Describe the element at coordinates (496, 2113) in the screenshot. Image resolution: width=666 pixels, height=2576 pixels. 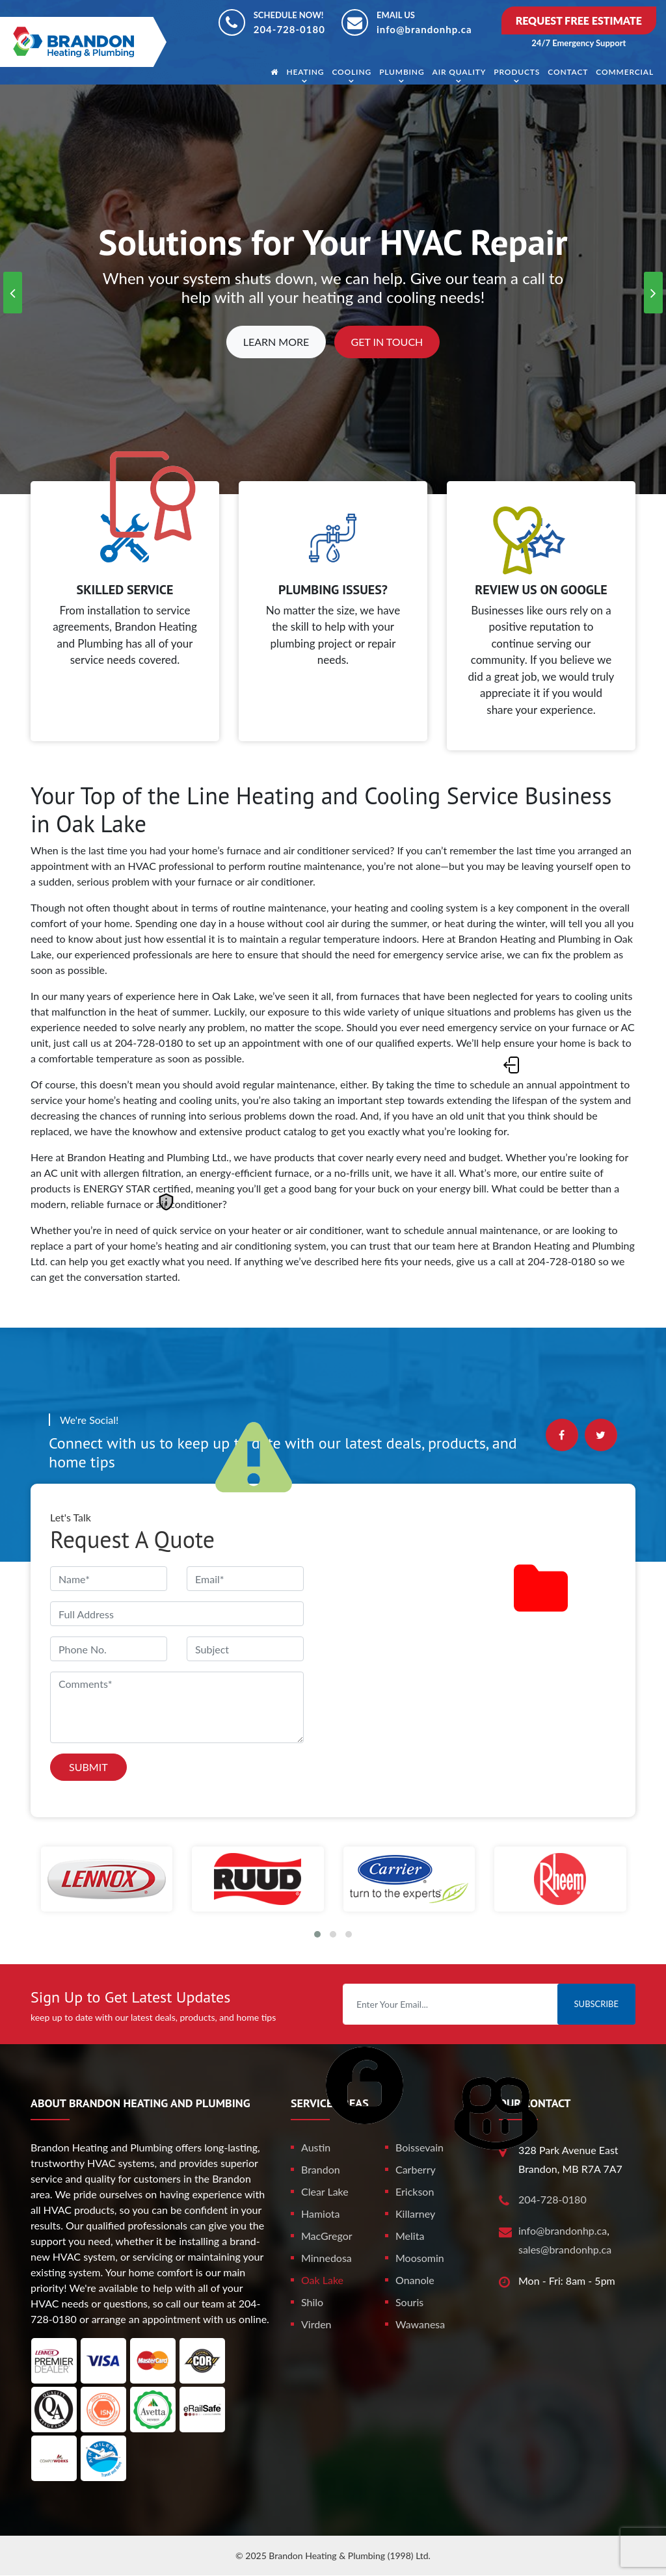
I see `access github copilot ai assistant` at that location.